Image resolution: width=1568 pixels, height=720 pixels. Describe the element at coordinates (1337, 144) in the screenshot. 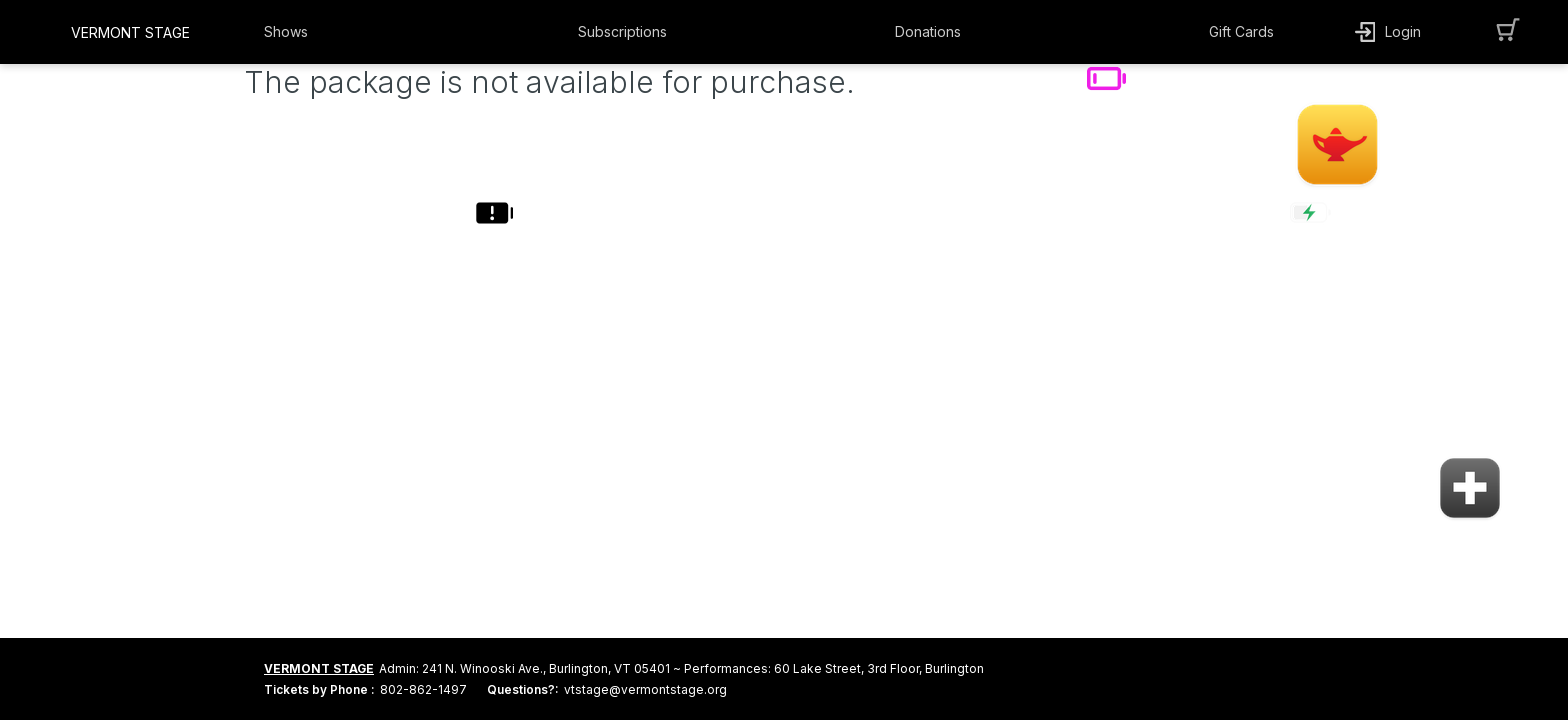

I see `open geany text editor` at that location.